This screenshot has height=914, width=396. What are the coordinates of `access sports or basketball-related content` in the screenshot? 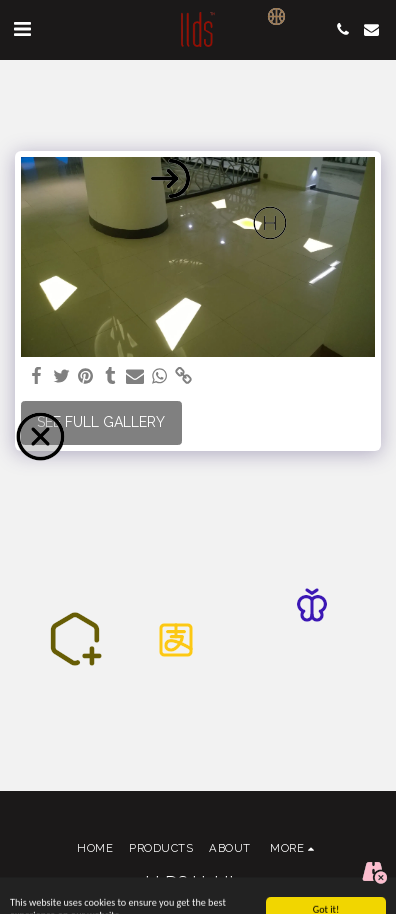 It's located at (276, 16).